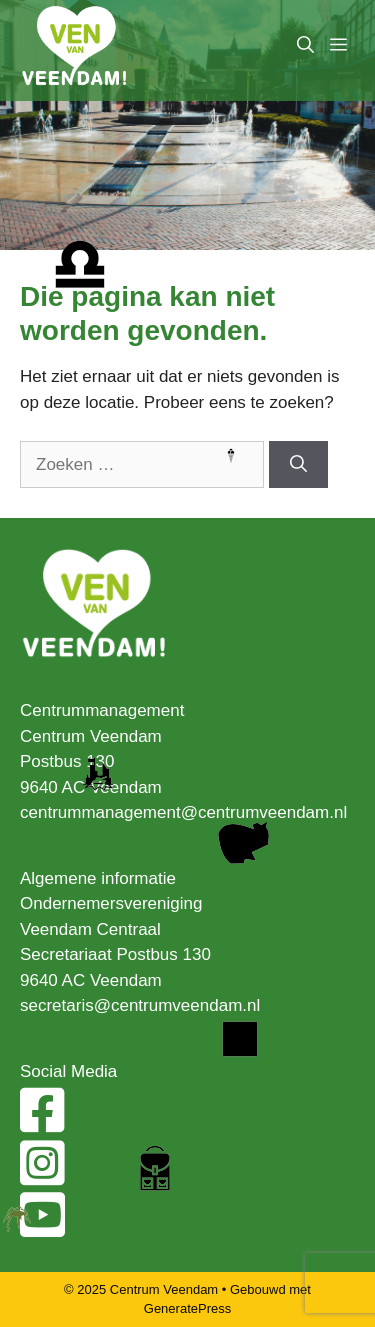 The image size is (375, 1327). I want to click on indicates a volcano or volcanic area on a map, so click(17, 1218).